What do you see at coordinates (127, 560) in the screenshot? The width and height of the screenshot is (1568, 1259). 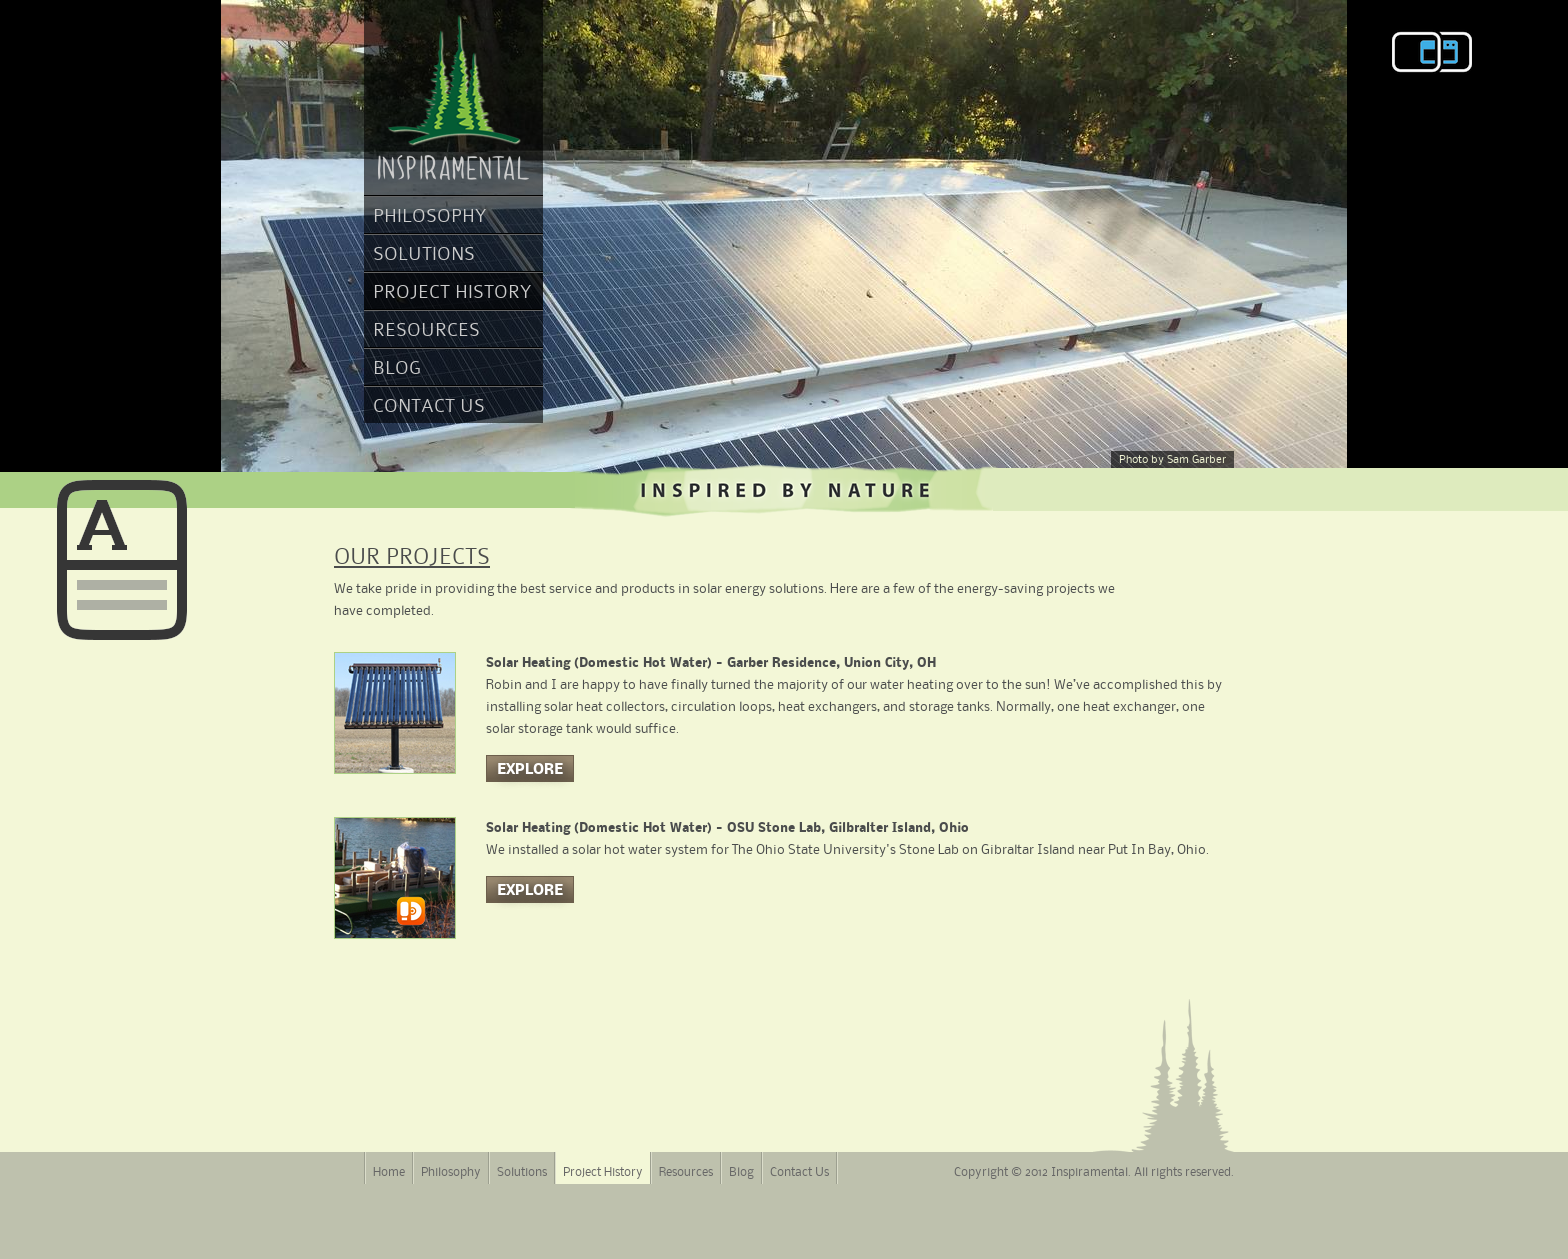 I see `scan a document or image` at bounding box center [127, 560].